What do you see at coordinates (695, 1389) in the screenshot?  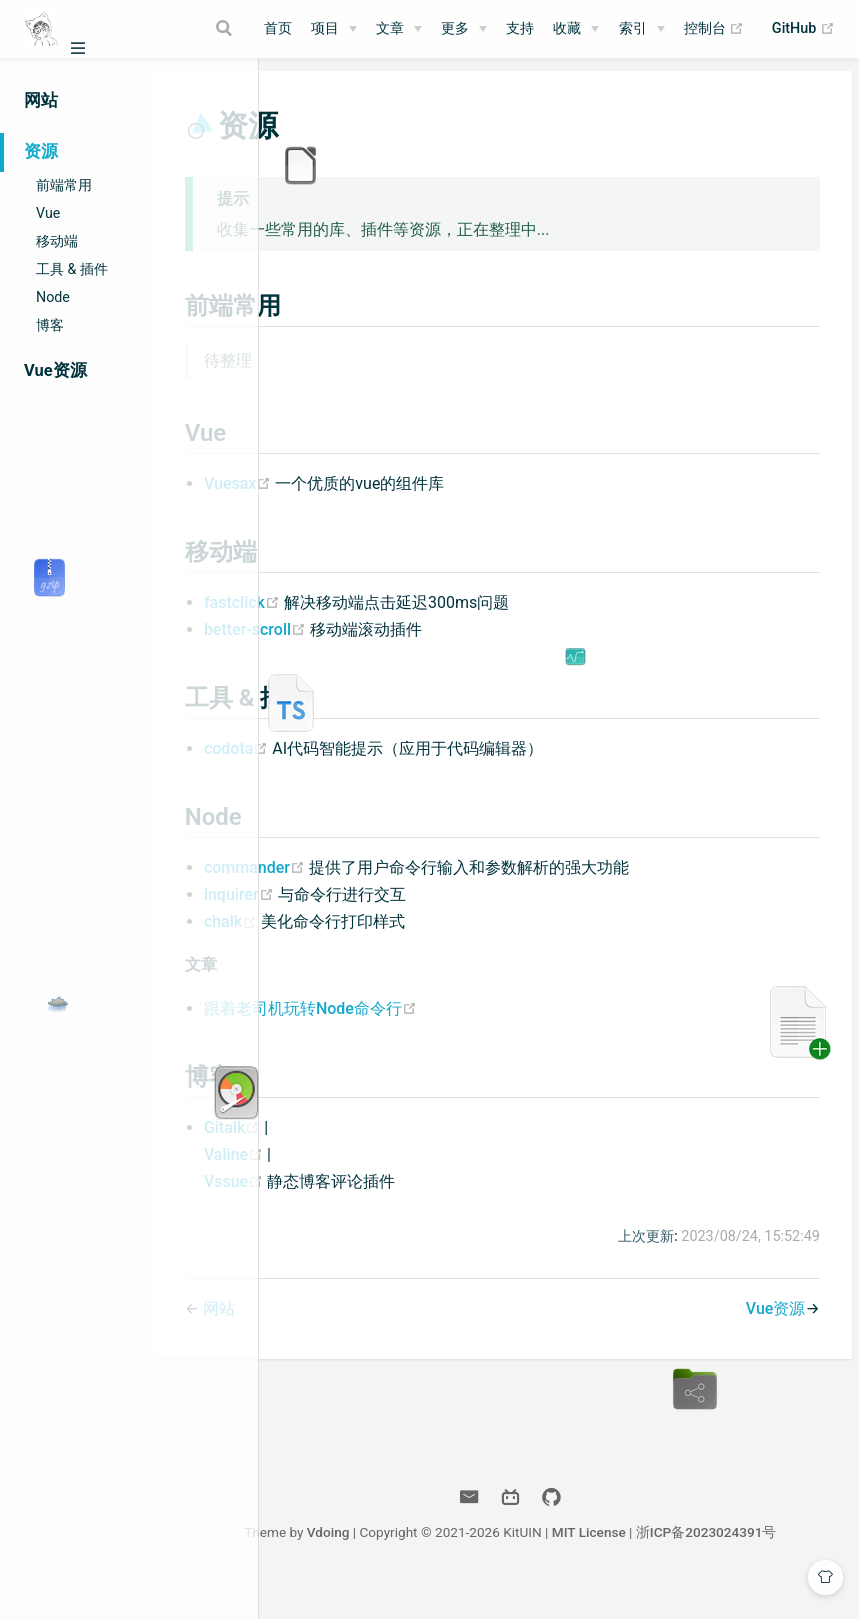 I see `access your public shared folder` at bounding box center [695, 1389].